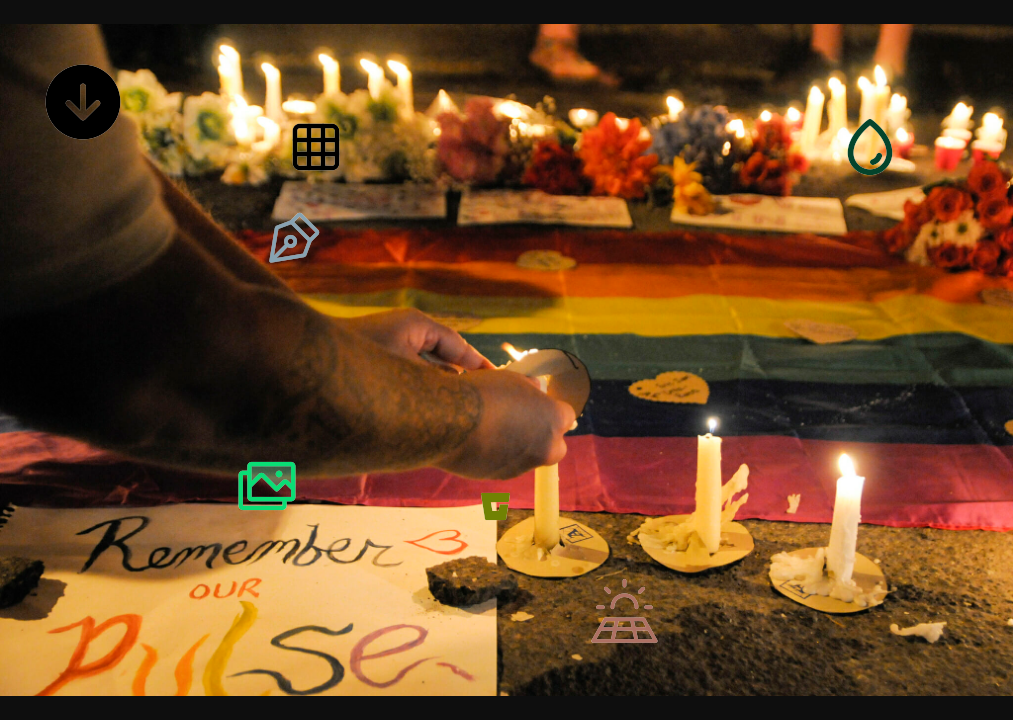  I want to click on view solar energy status, so click(624, 614).